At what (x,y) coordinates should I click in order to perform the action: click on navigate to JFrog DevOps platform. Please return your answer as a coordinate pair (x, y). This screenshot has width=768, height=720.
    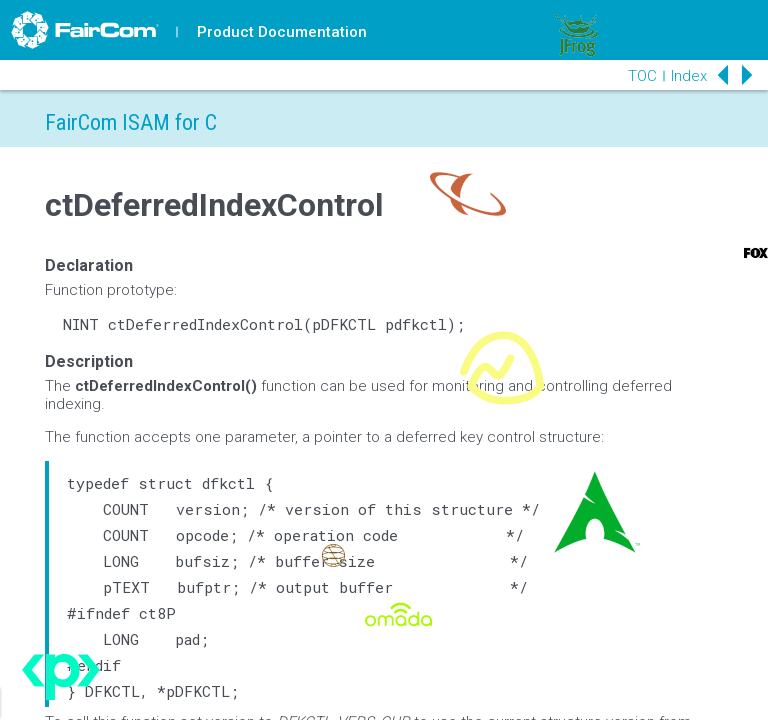
    Looking at the image, I should click on (576, 35).